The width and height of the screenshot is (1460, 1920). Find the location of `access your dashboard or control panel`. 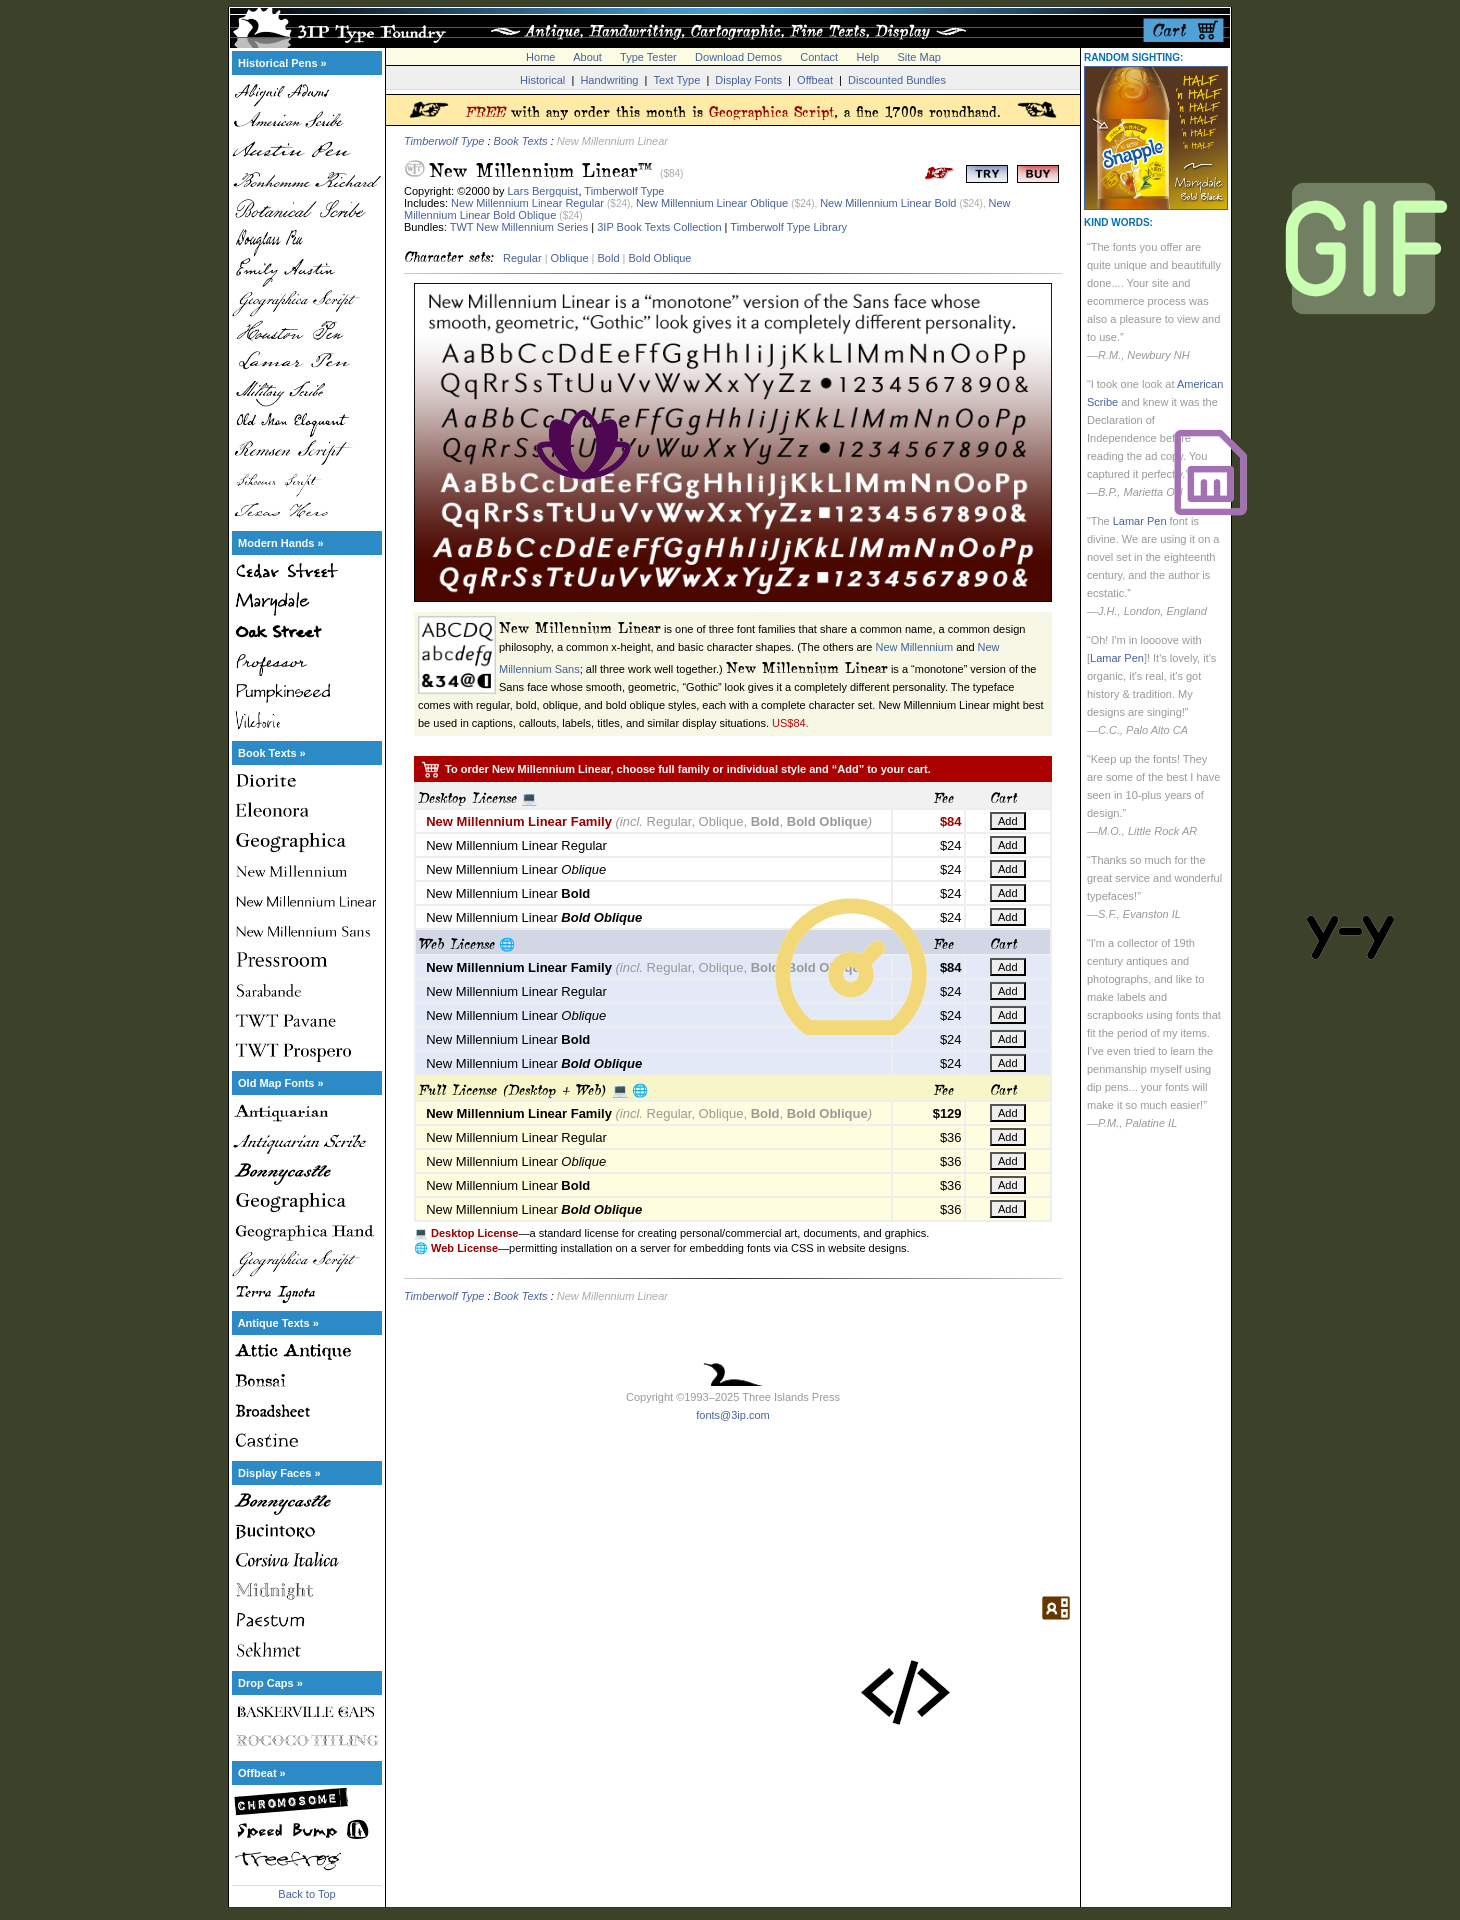

access your dashboard or control panel is located at coordinates (851, 967).